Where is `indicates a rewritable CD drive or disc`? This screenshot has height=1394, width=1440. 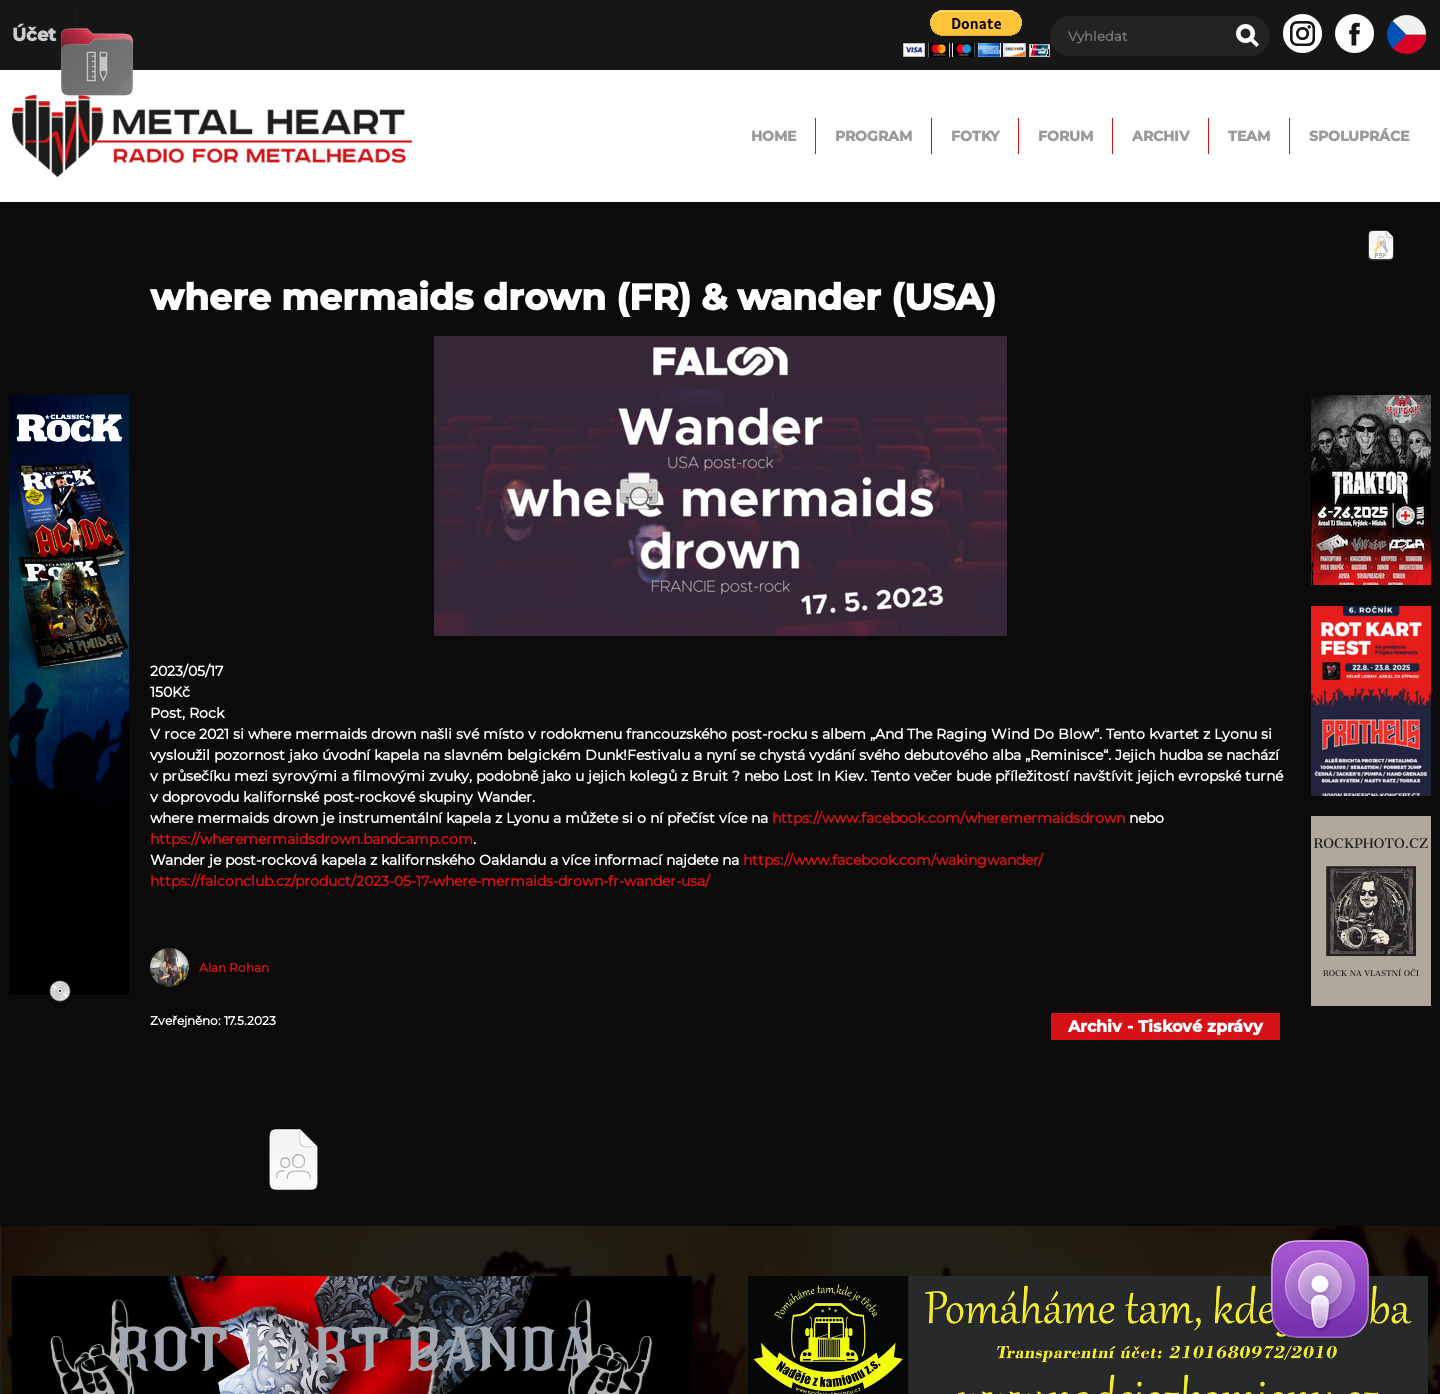
indicates a rewritable CD drive or disc is located at coordinates (60, 991).